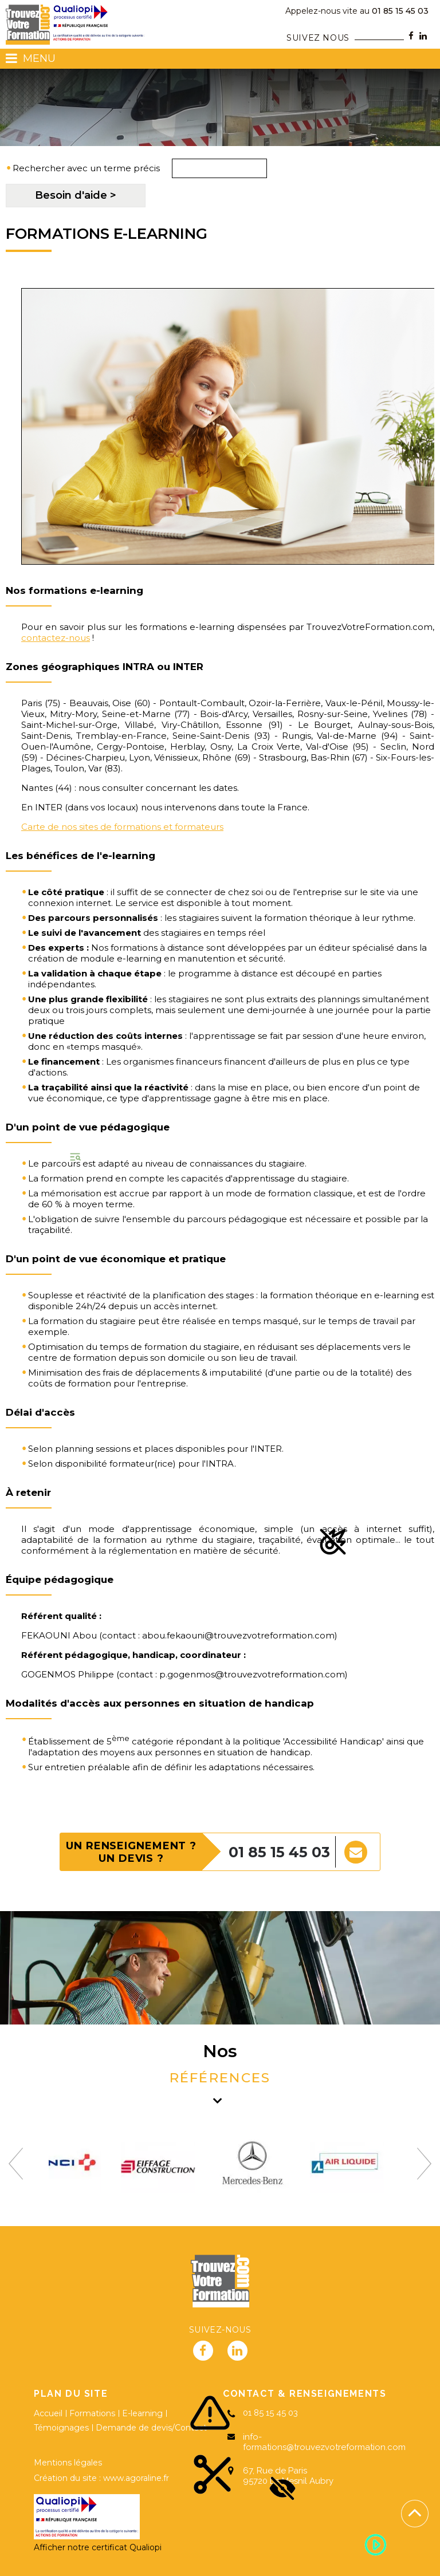  Describe the element at coordinates (210, 2413) in the screenshot. I see `indicates a warning or caution state` at that location.